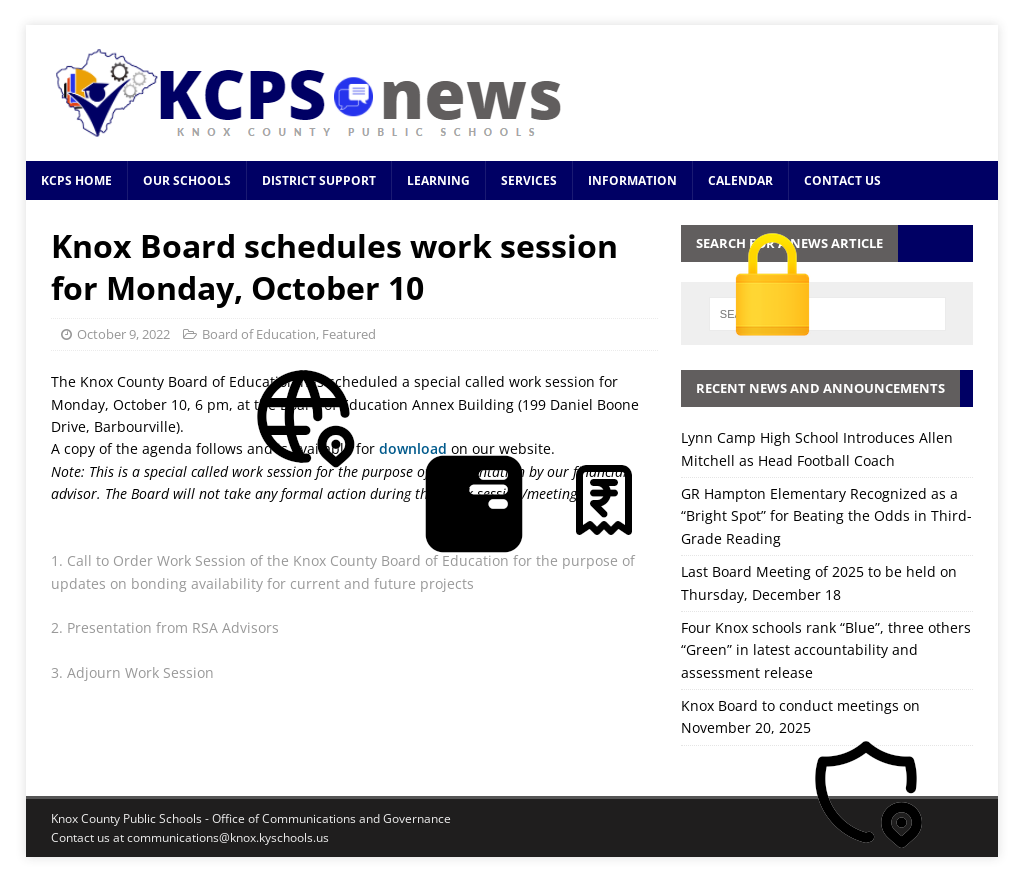 This screenshot has width=1024, height=882. What do you see at coordinates (604, 500) in the screenshot?
I see `view receipt or transaction in rupees` at bounding box center [604, 500].